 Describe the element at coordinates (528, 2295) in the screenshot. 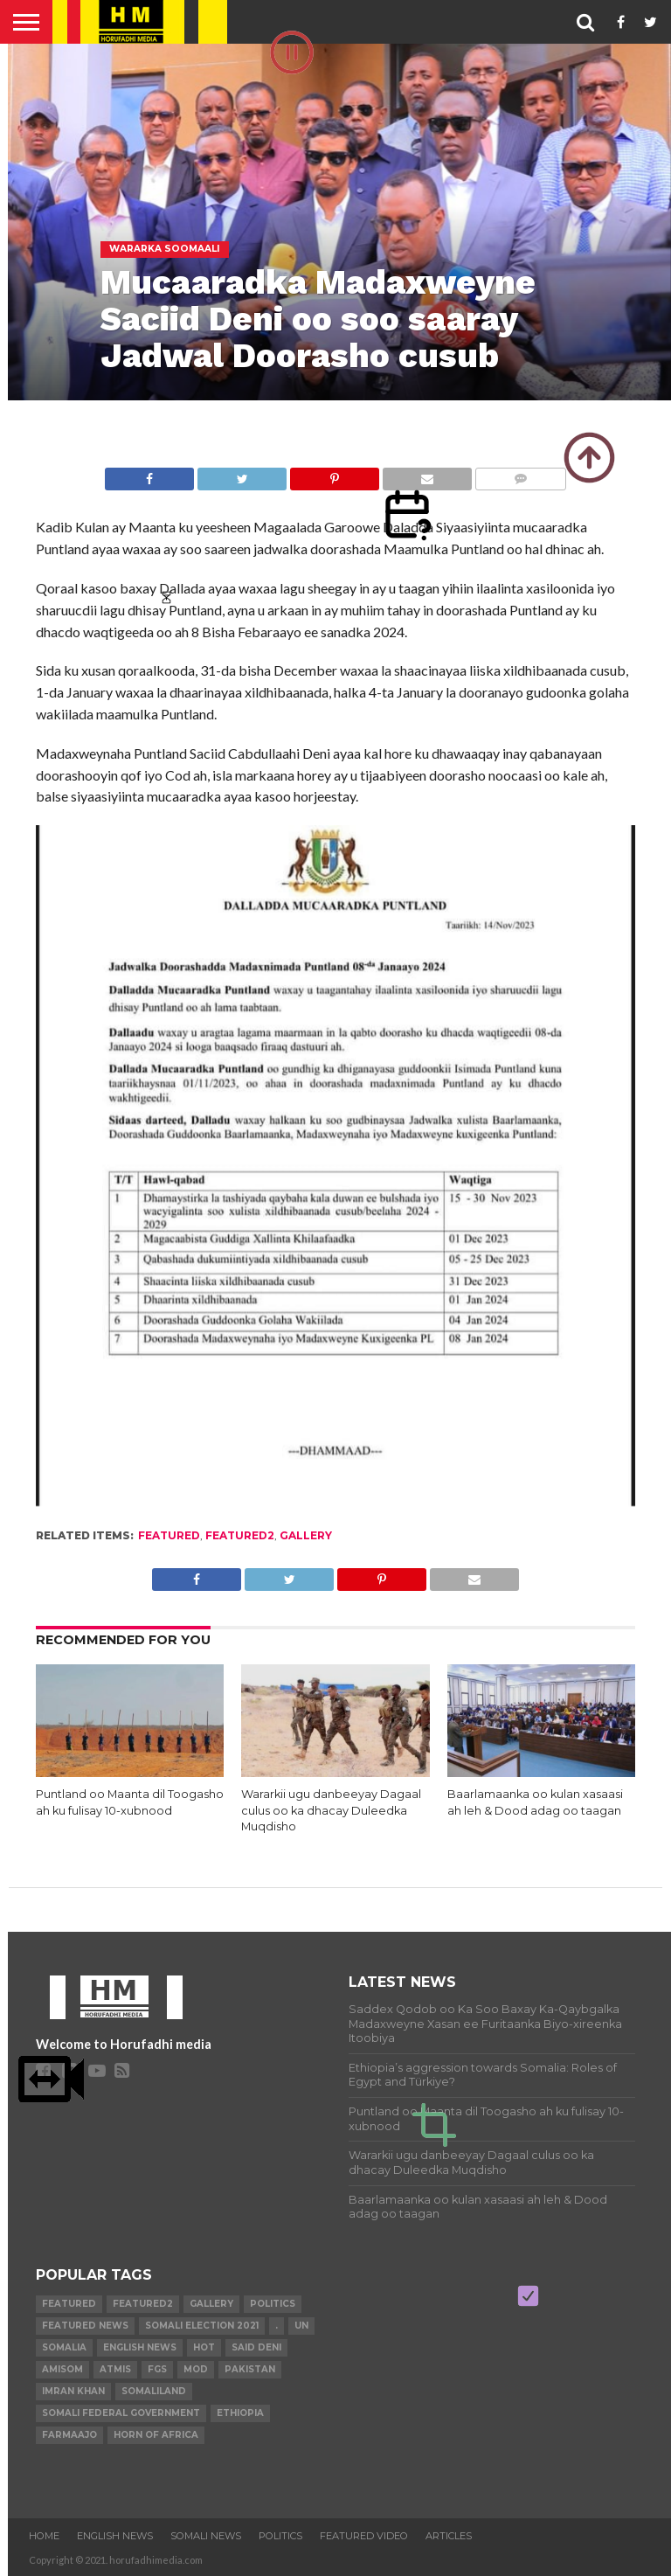

I see `mark task as complete` at that location.